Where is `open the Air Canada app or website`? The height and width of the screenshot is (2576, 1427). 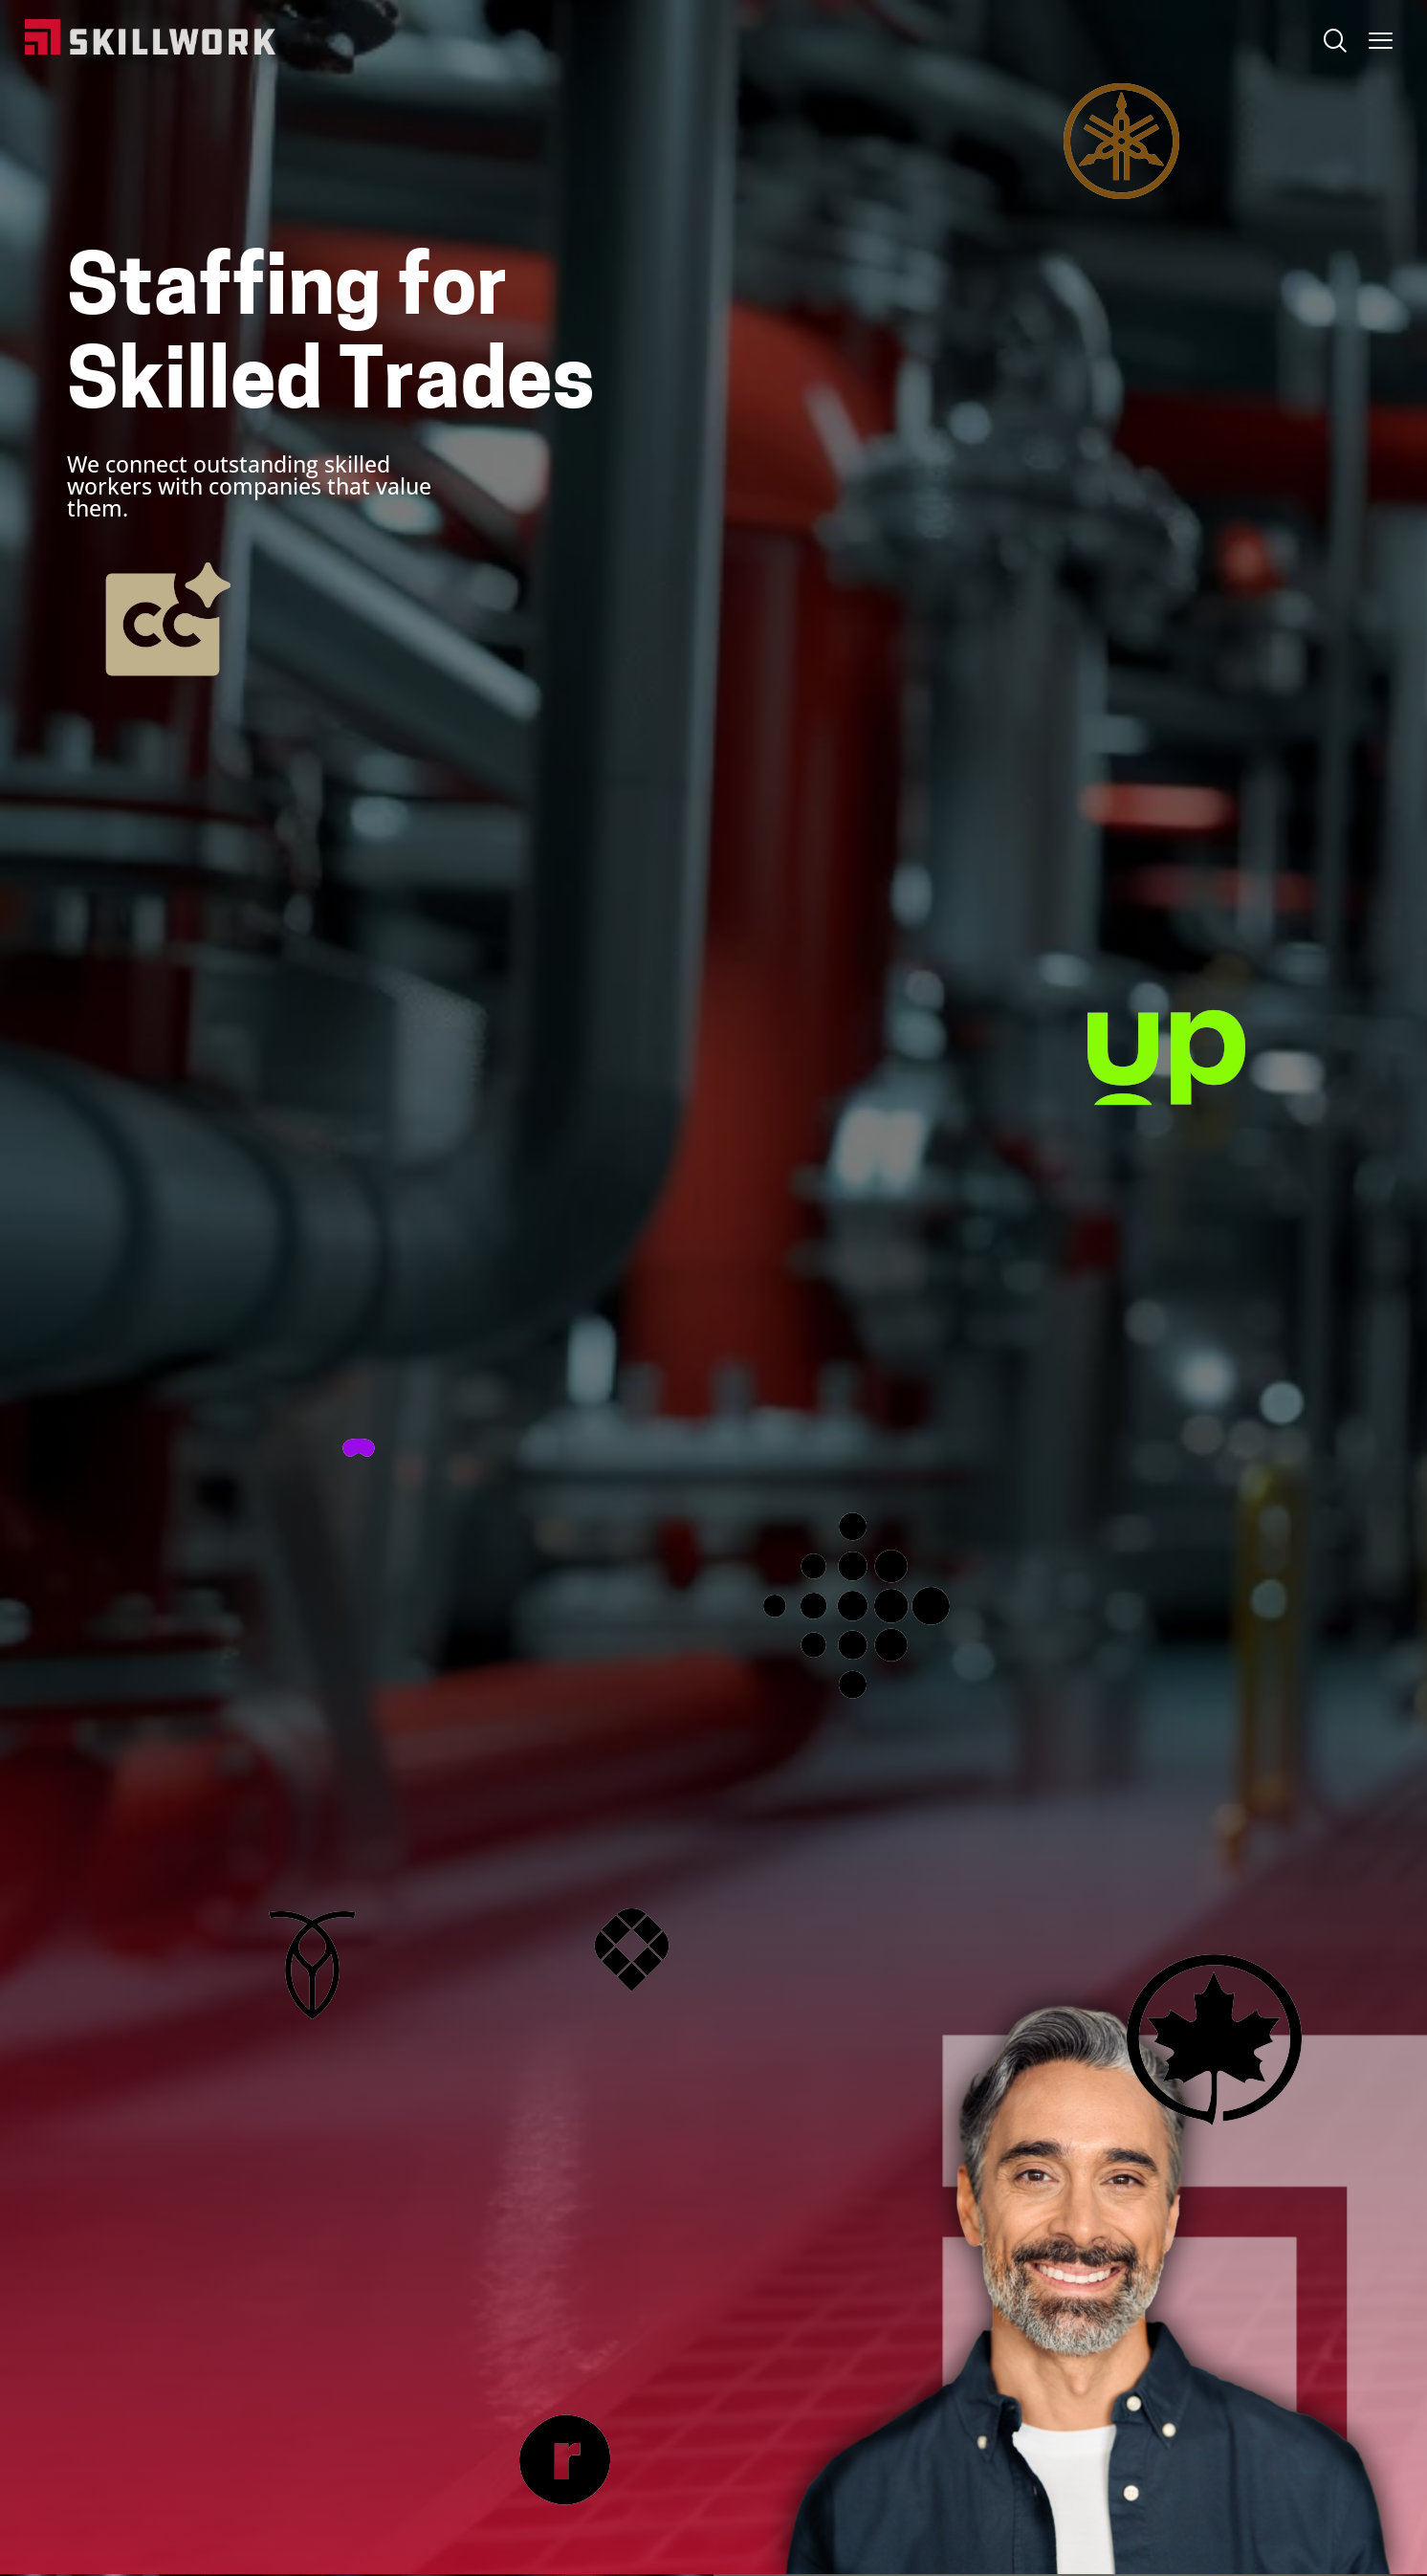 open the Air Canada app or website is located at coordinates (1214, 2039).